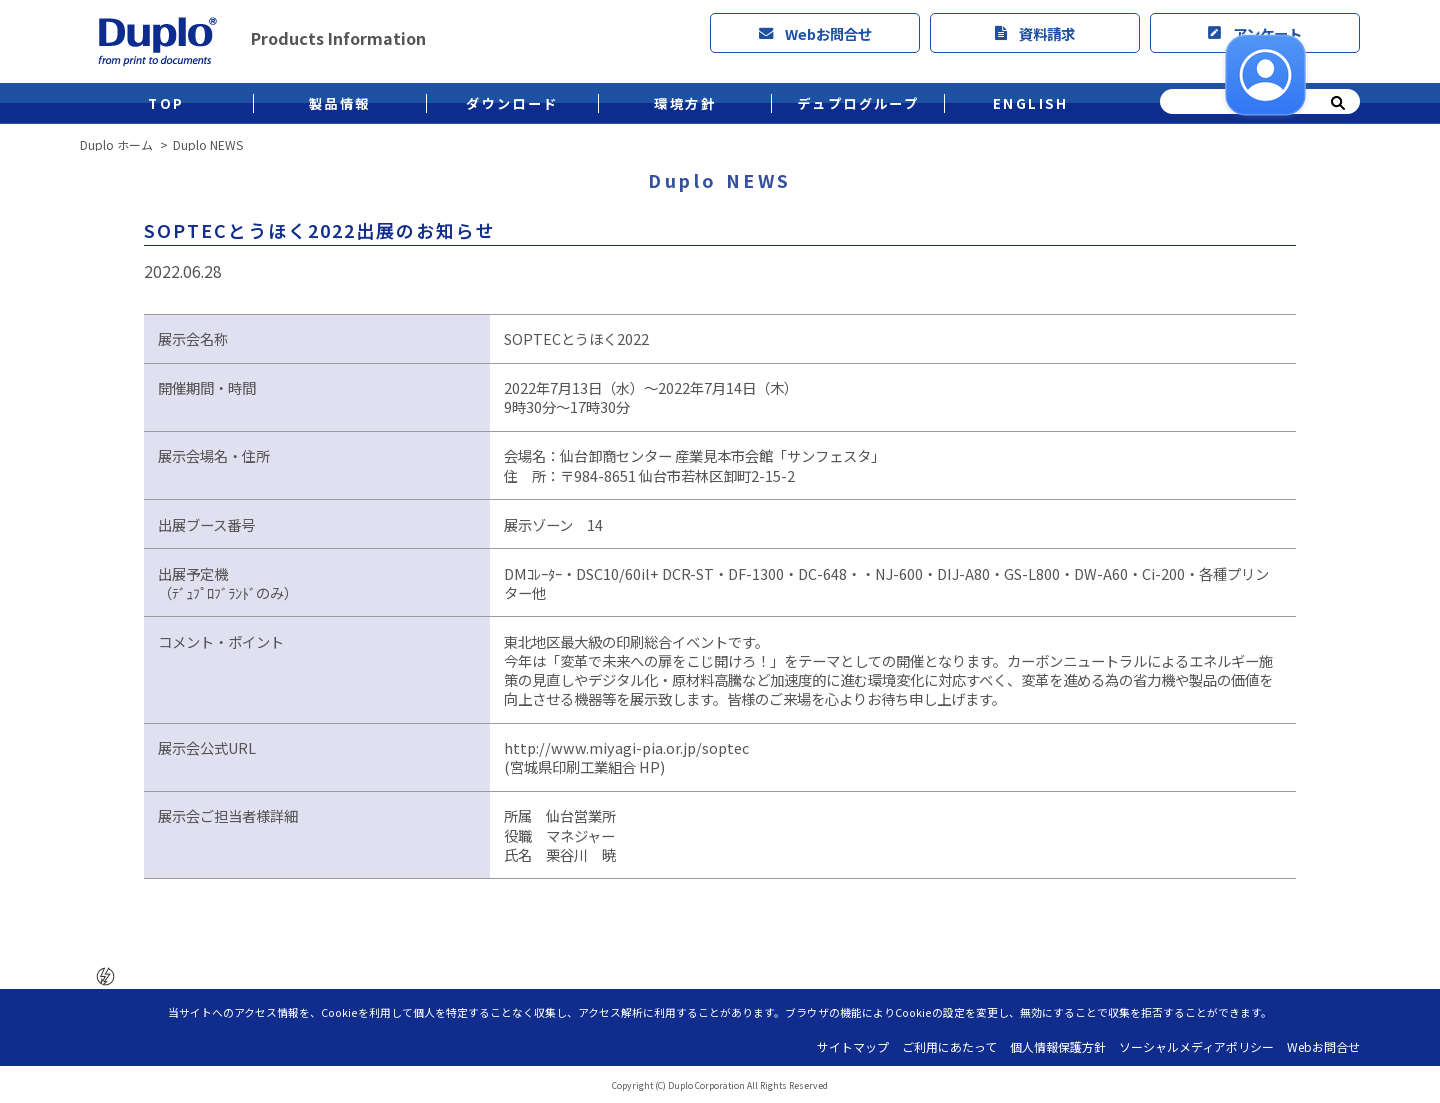 The height and width of the screenshot is (1103, 1440). I want to click on manage contact list settings, so click(1265, 76).